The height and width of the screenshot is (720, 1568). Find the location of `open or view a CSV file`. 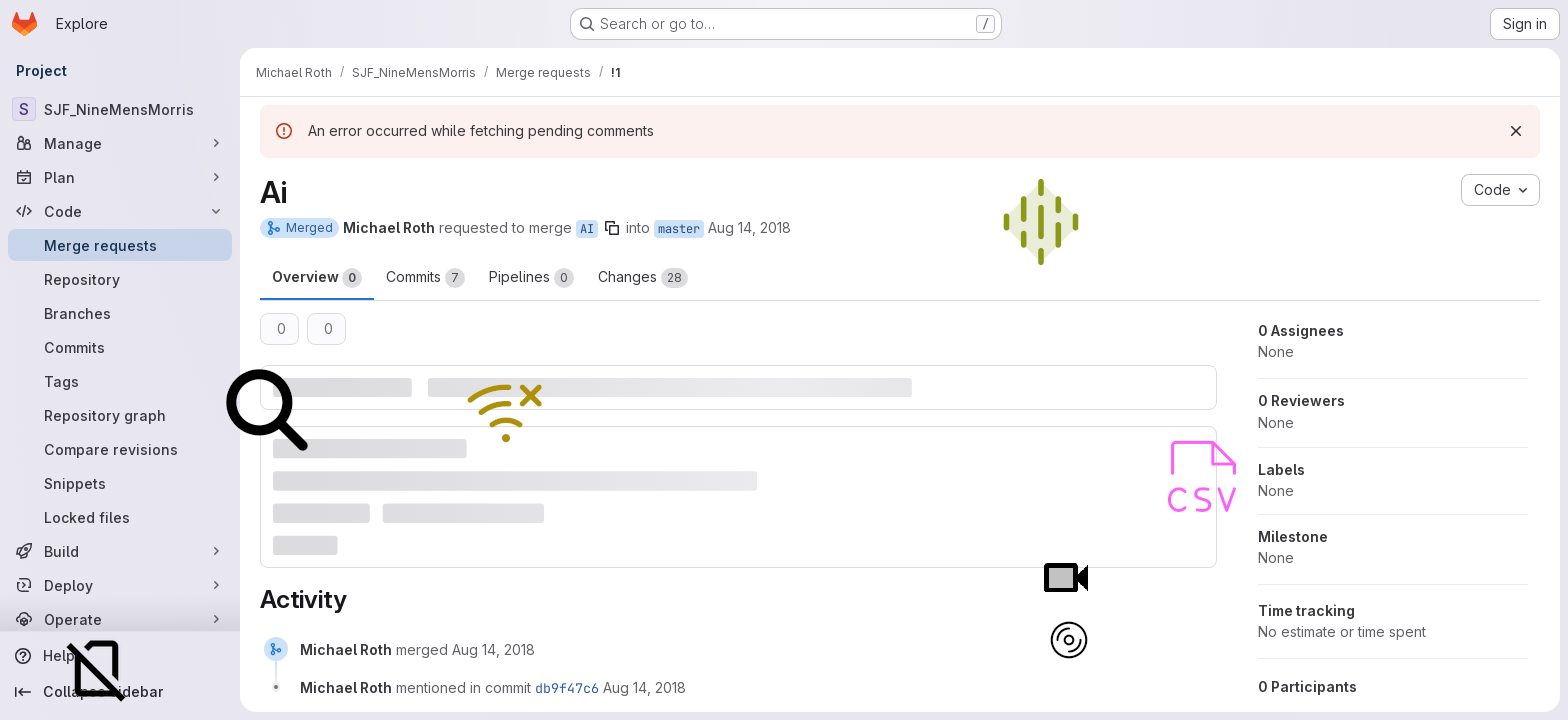

open or view a CSV file is located at coordinates (1203, 479).